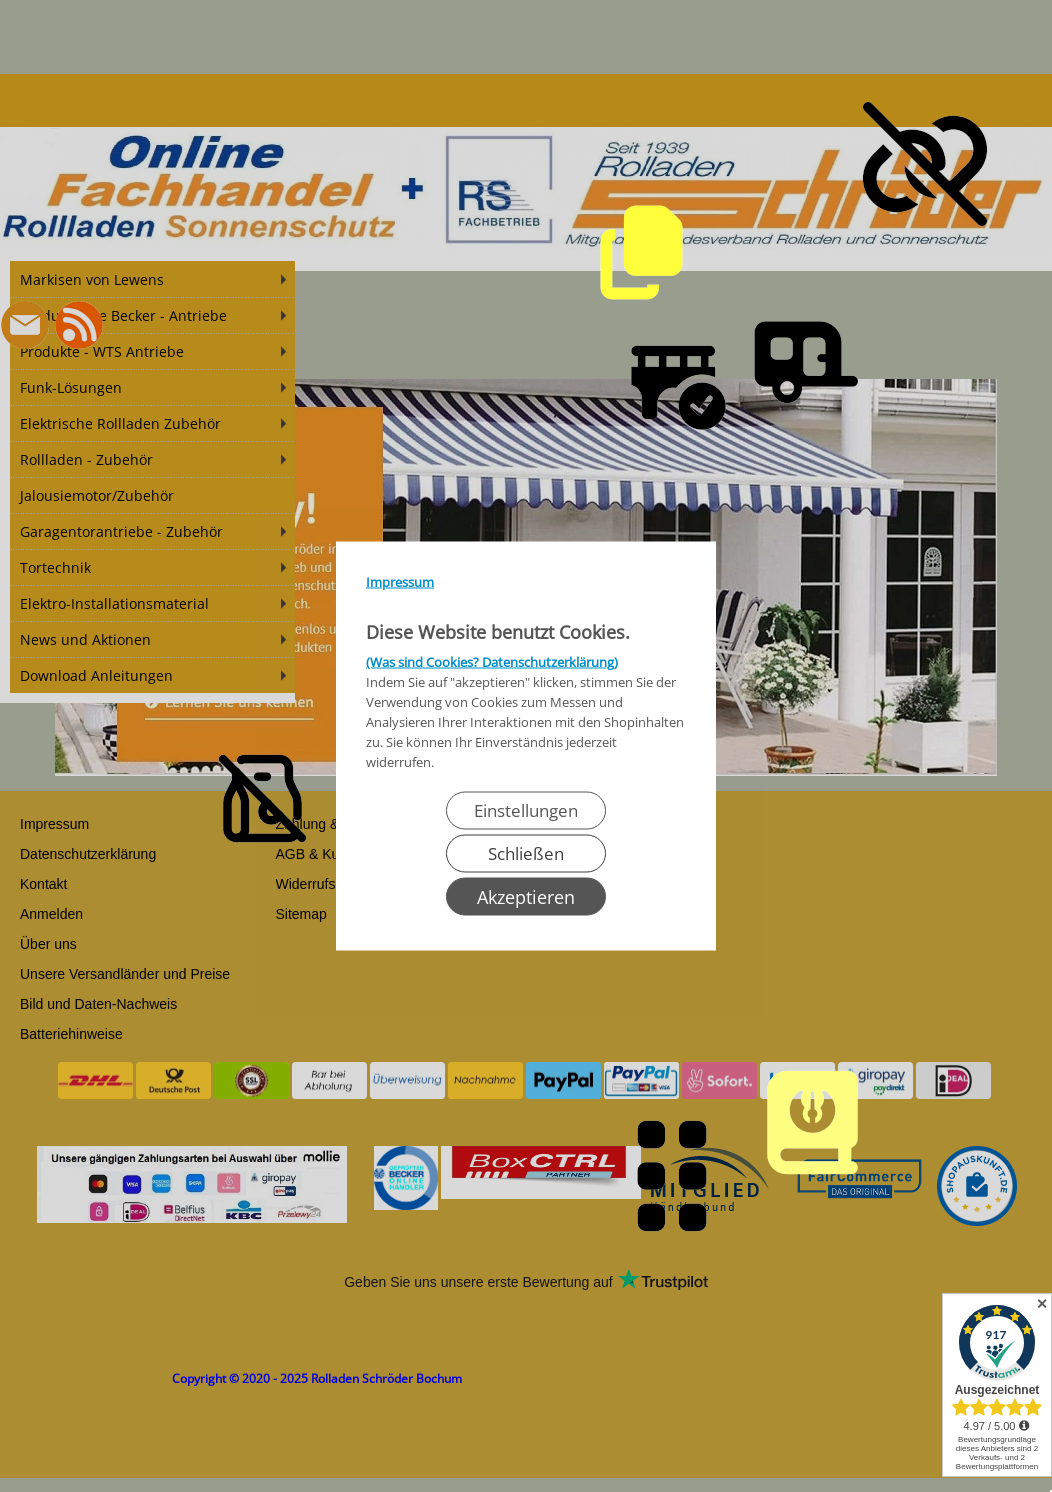 This screenshot has height=1492, width=1052. What do you see at coordinates (803, 359) in the screenshot?
I see `browse caravan or RV rental options` at bounding box center [803, 359].